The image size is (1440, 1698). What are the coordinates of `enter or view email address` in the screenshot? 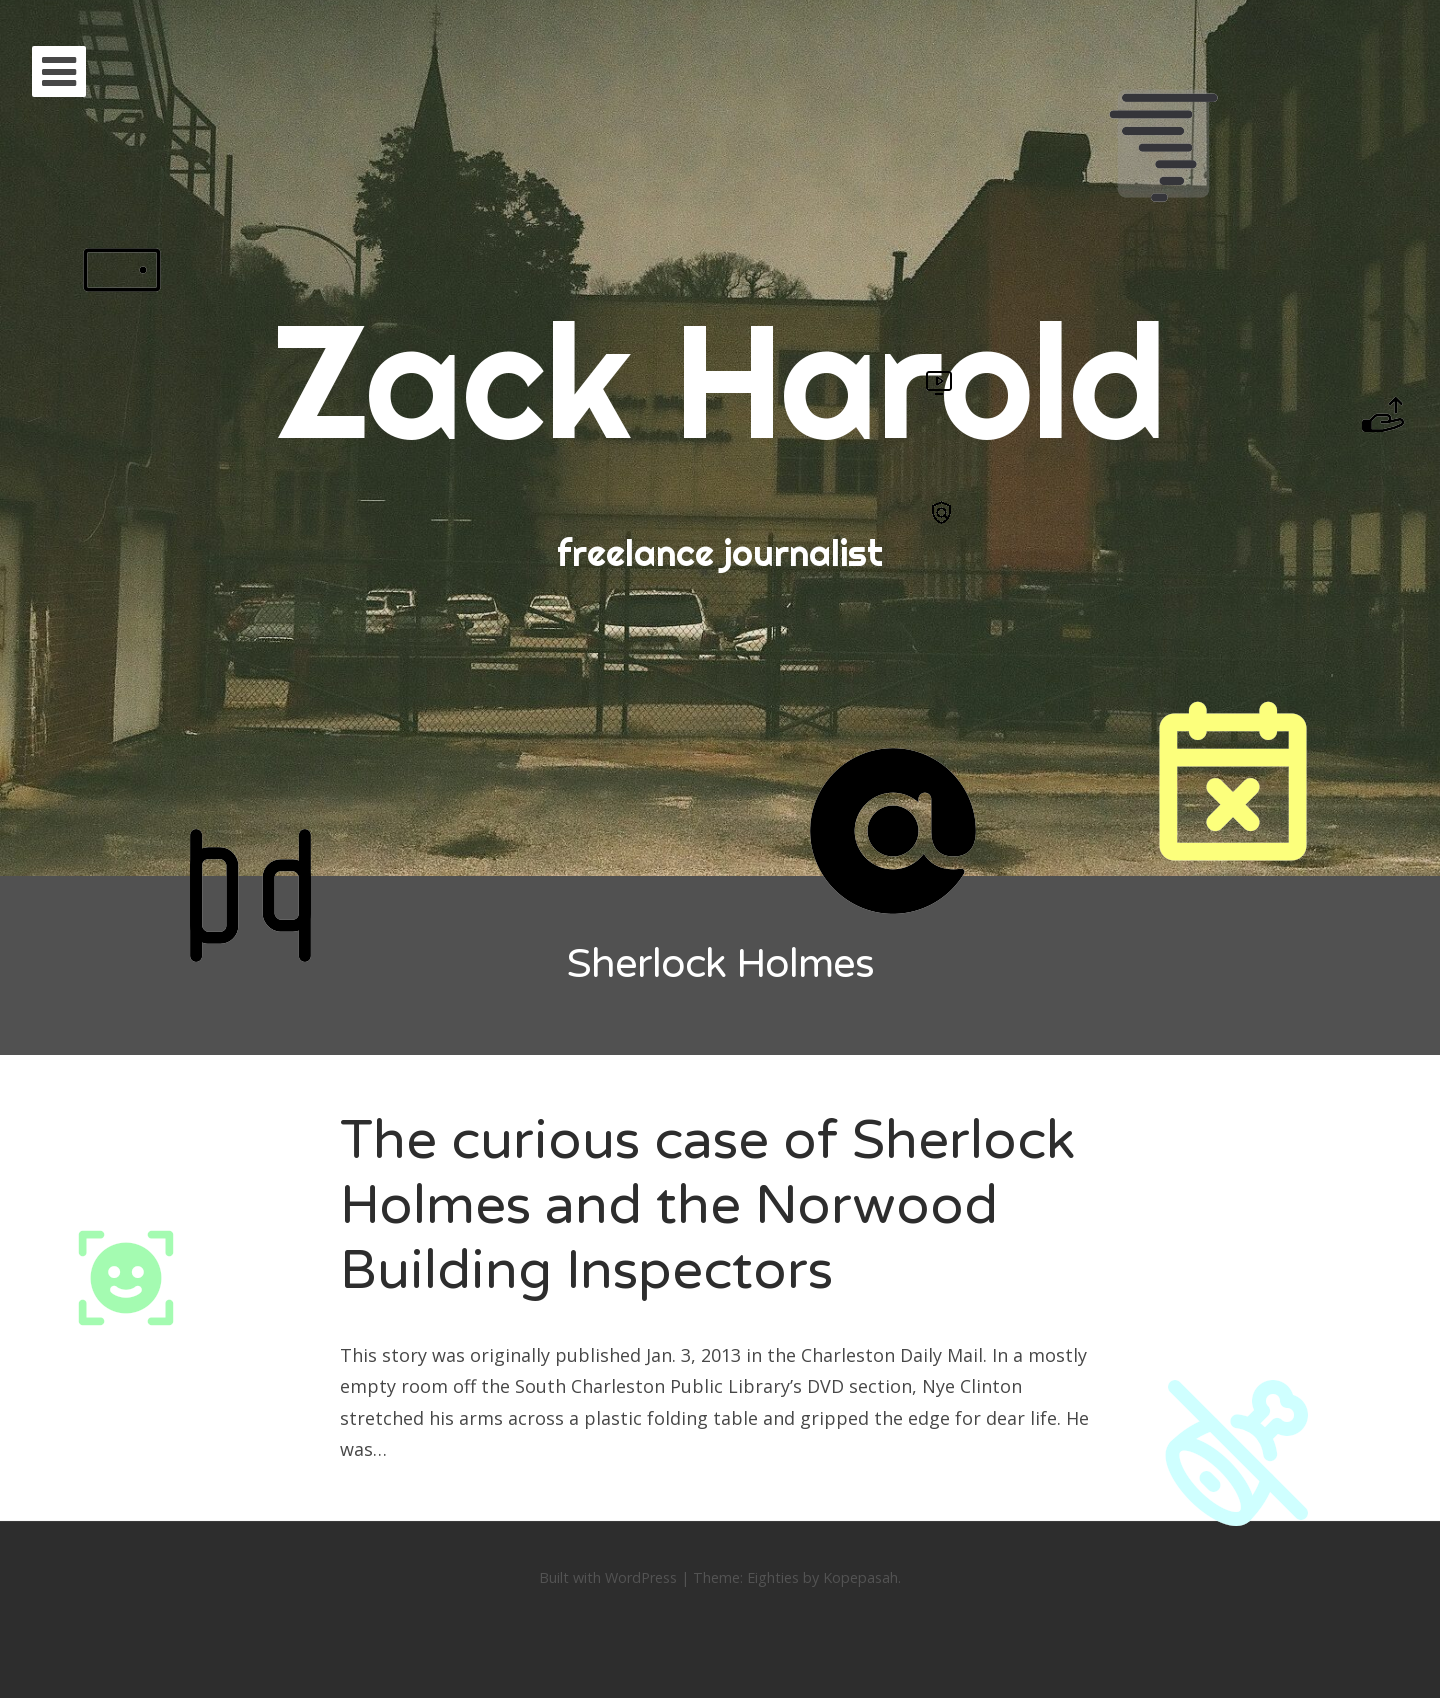 It's located at (893, 831).